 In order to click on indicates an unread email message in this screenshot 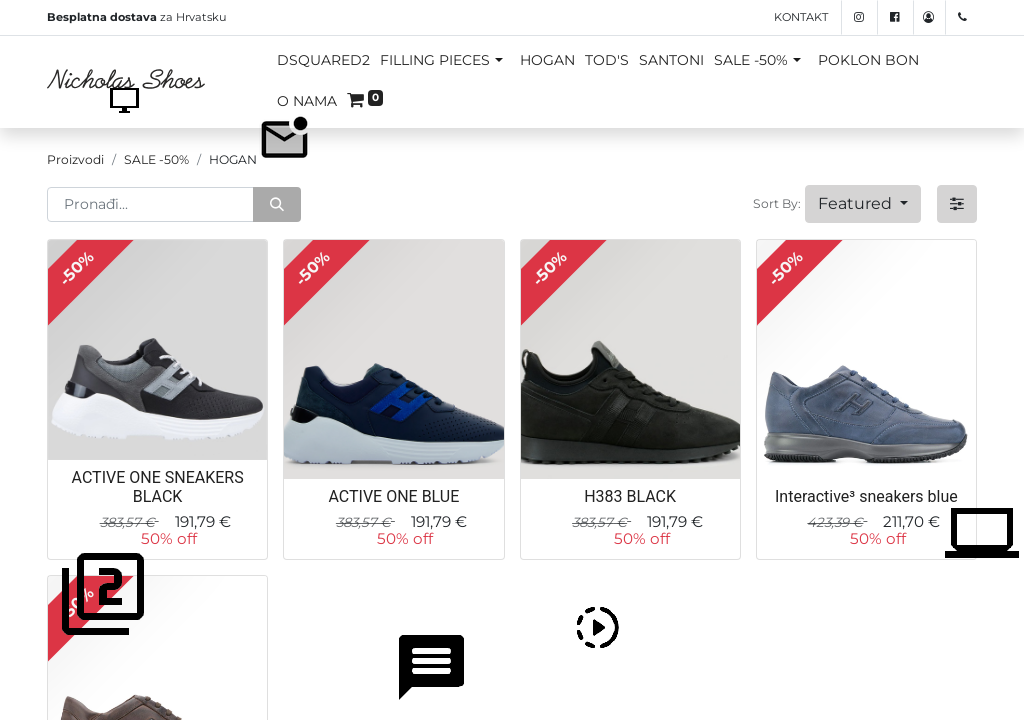, I will do `click(284, 139)`.